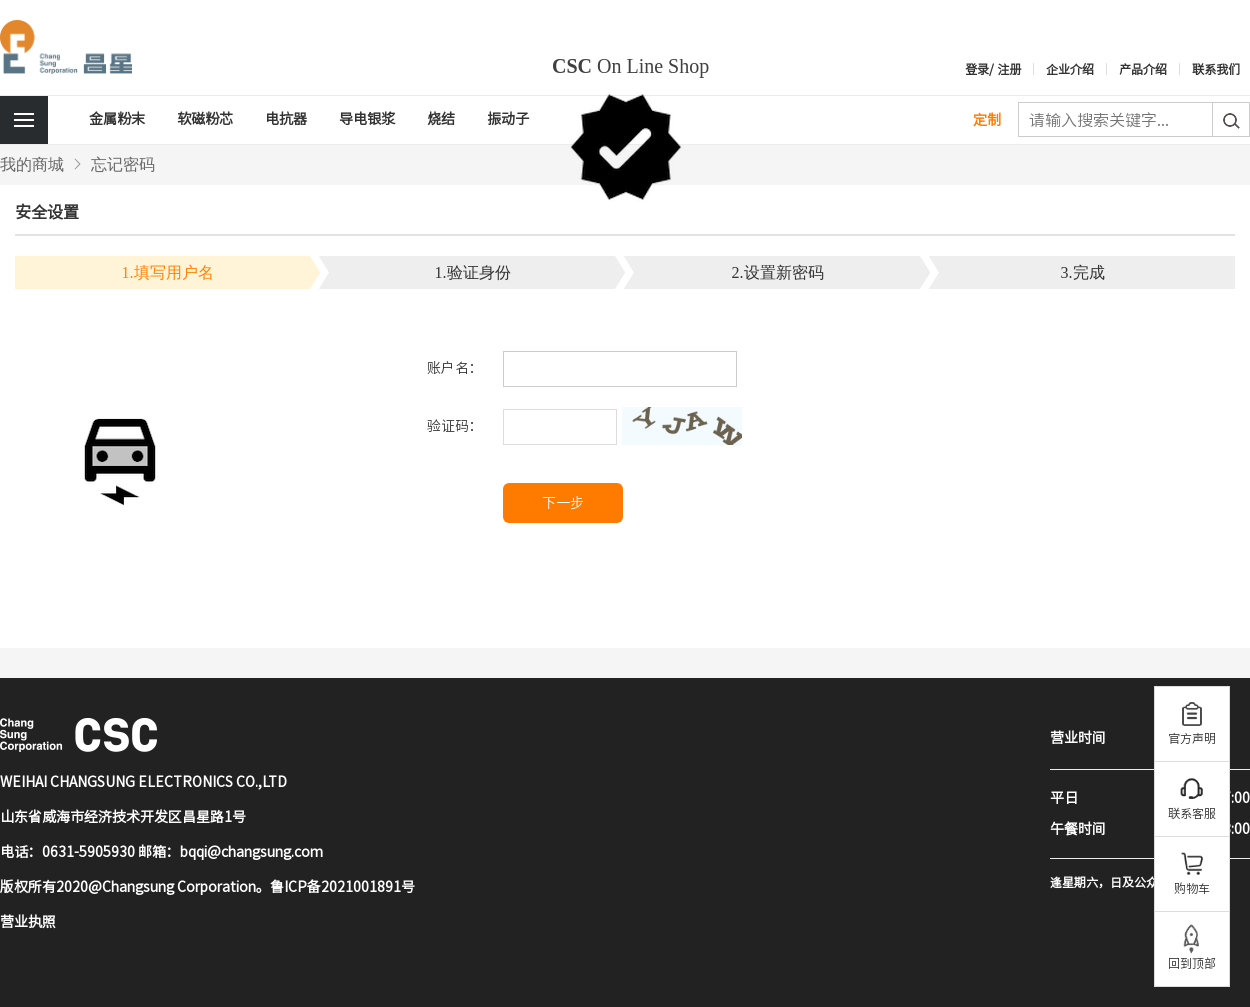 The width and height of the screenshot is (1250, 1007). Describe the element at coordinates (120, 462) in the screenshot. I see `find nearby electric vehicle charging stations` at that location.